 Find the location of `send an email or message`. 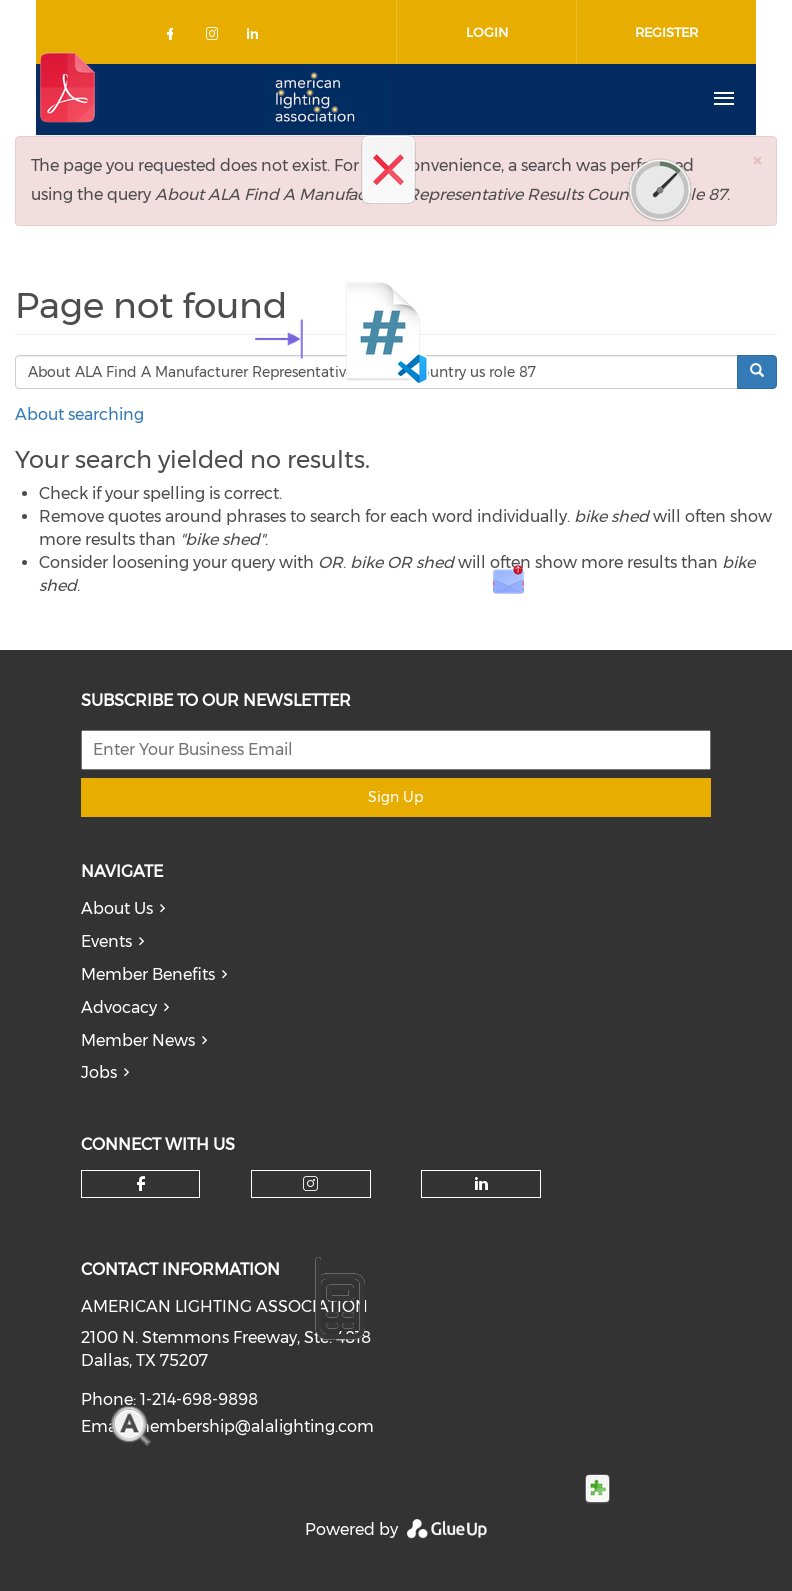

send an email or message is located at coordinates (508, 581).